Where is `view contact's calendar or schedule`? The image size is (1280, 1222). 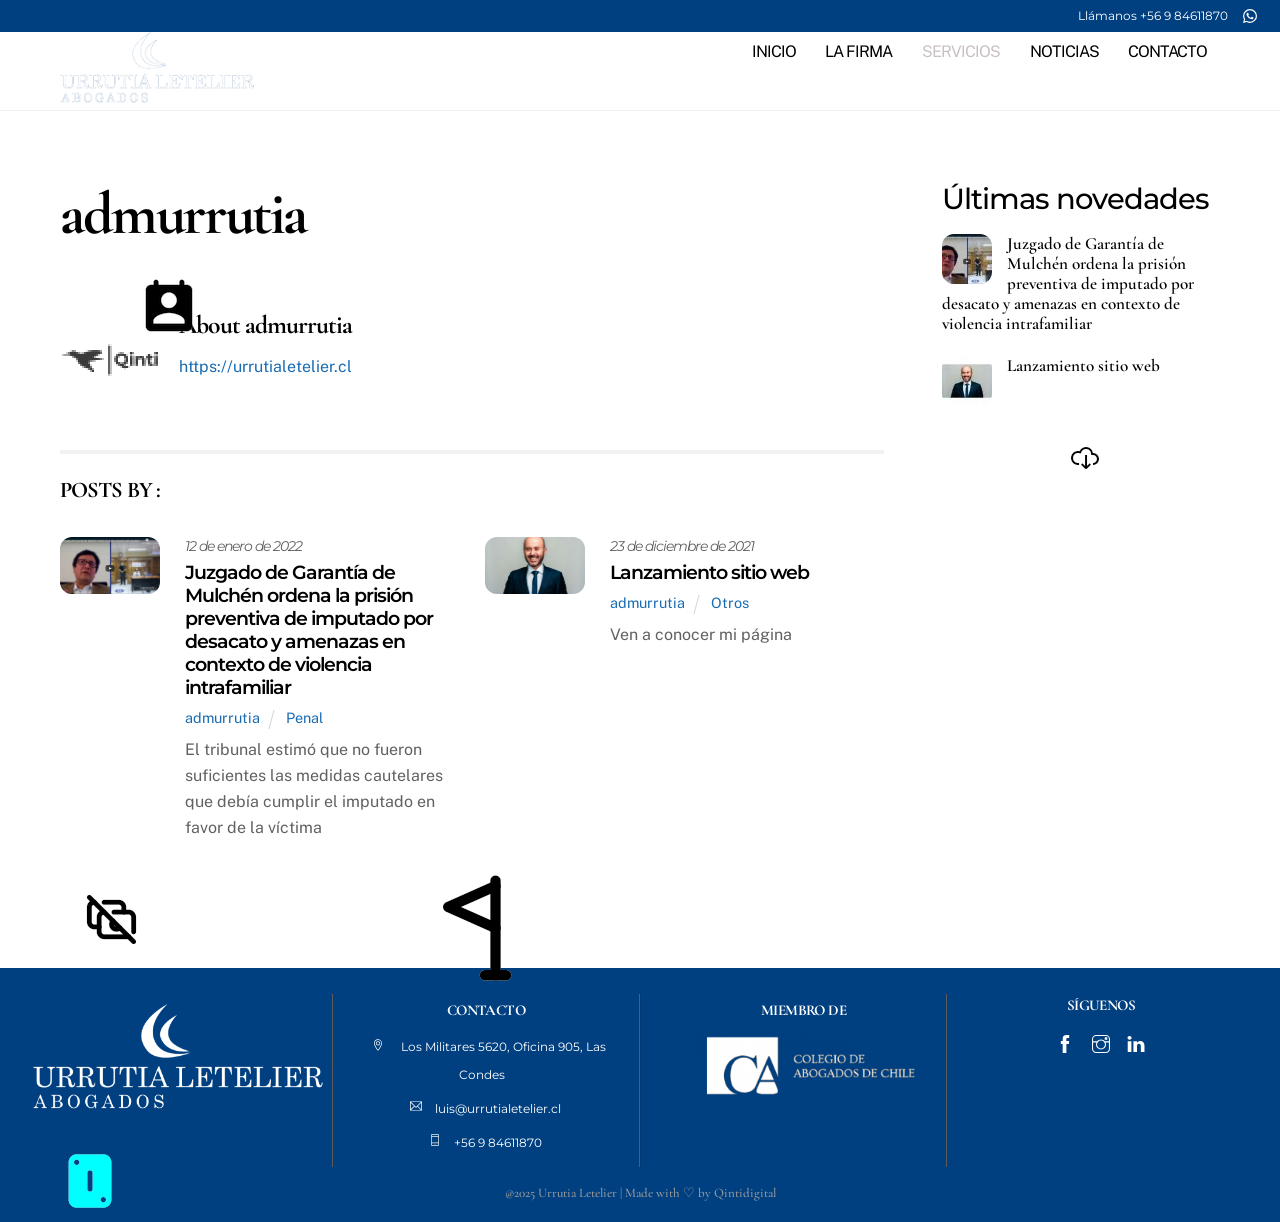
view contact's calendar or schedule is located at coordinates (169, 308).